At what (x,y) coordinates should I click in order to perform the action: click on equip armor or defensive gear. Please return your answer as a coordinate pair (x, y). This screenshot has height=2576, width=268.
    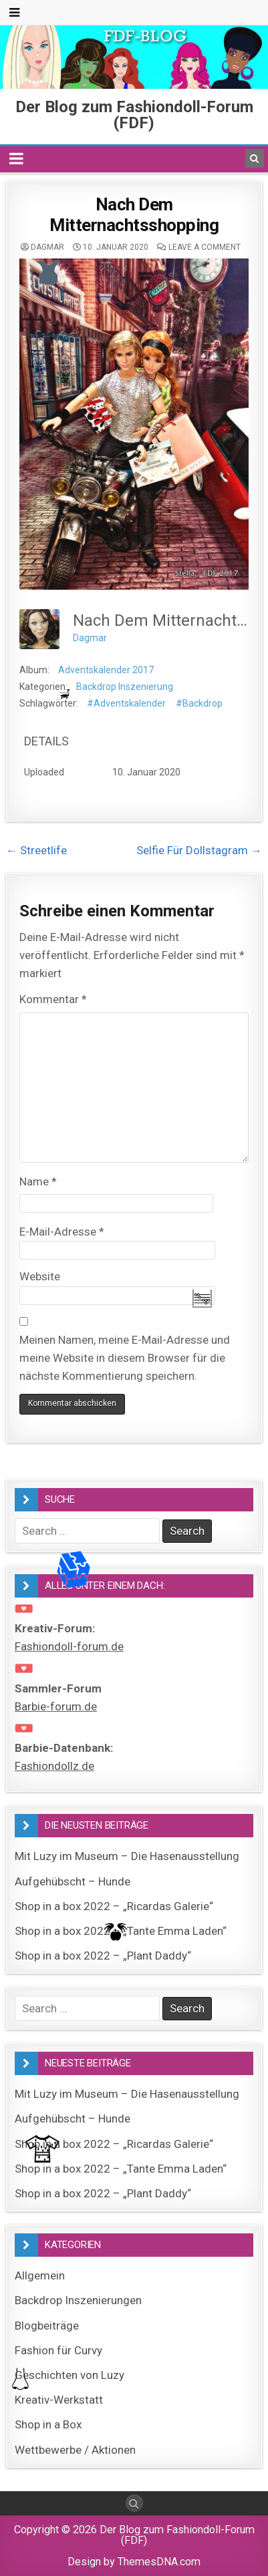
    Looking at the image, I should click on (42, 2149).